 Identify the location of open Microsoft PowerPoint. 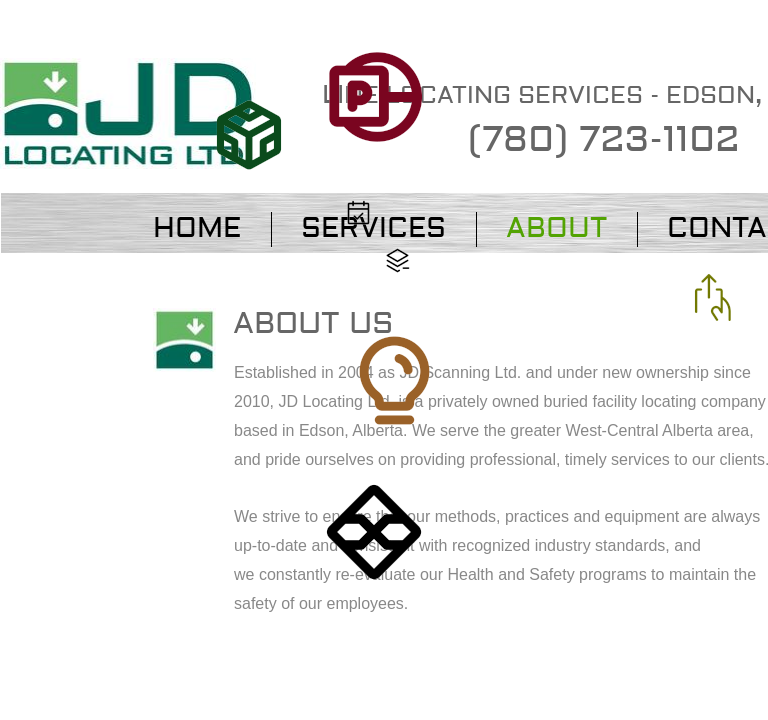
(374, 97).